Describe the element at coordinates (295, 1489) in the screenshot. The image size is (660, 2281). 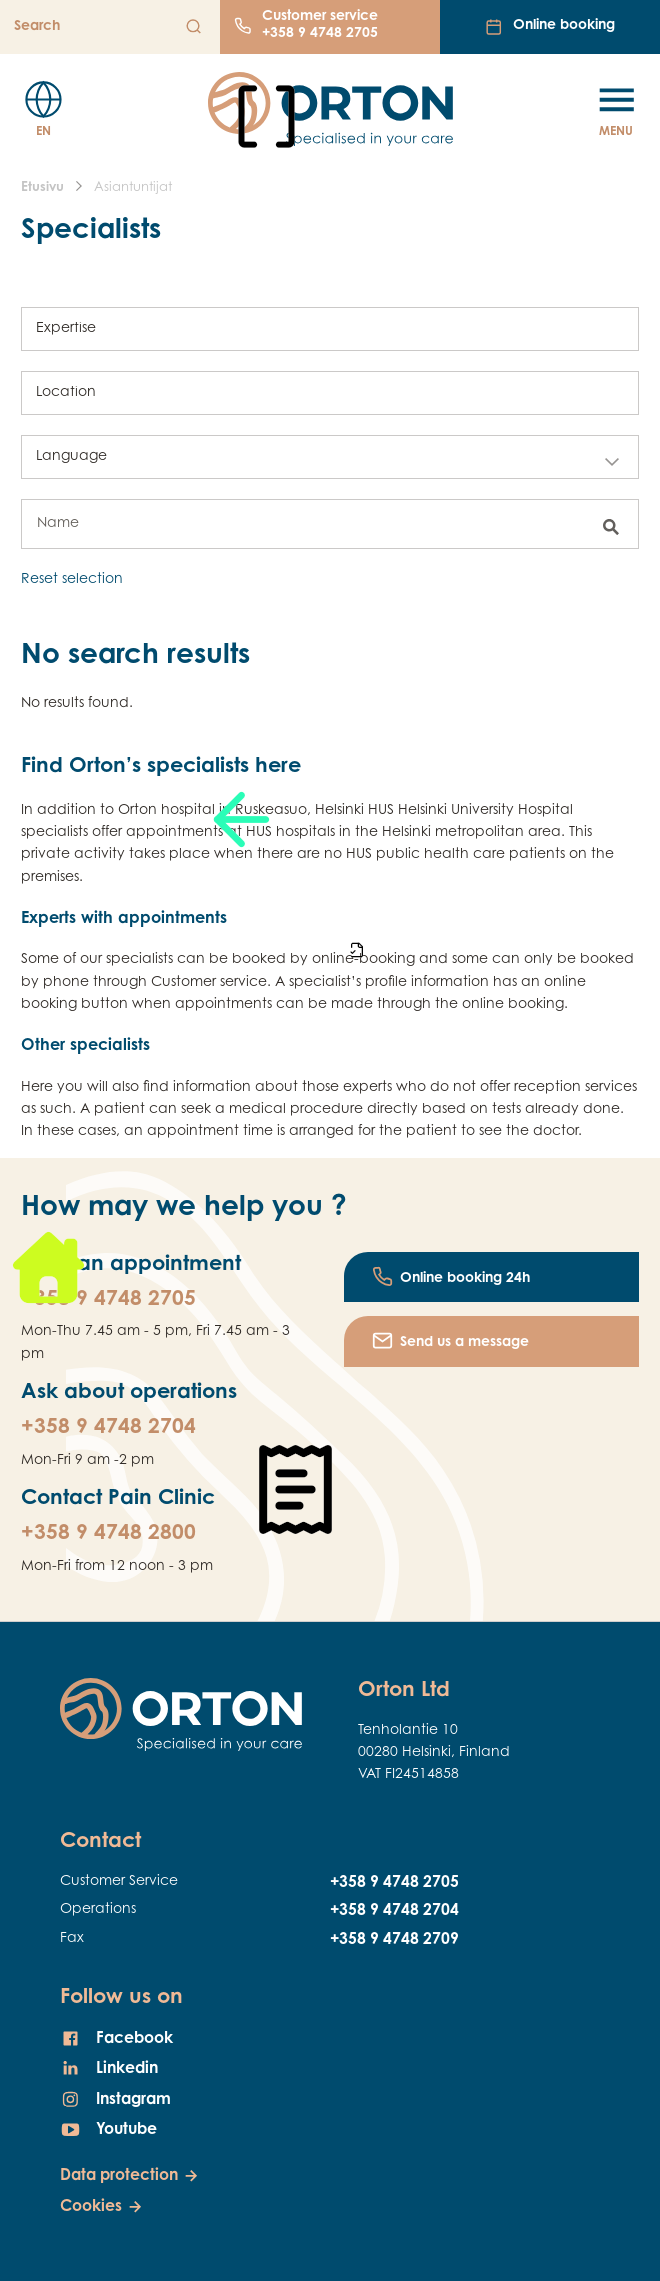
I see `view receipt or transaction details` at that location.